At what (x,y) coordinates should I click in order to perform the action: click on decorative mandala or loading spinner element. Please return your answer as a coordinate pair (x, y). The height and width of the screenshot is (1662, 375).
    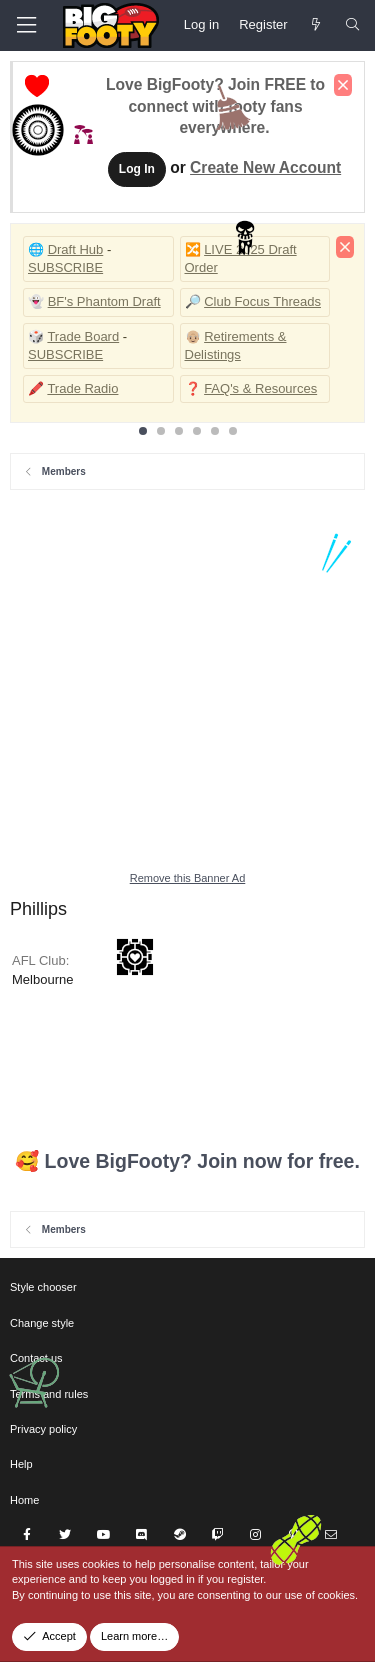
    Looking at the image, I should click on (38, 130).